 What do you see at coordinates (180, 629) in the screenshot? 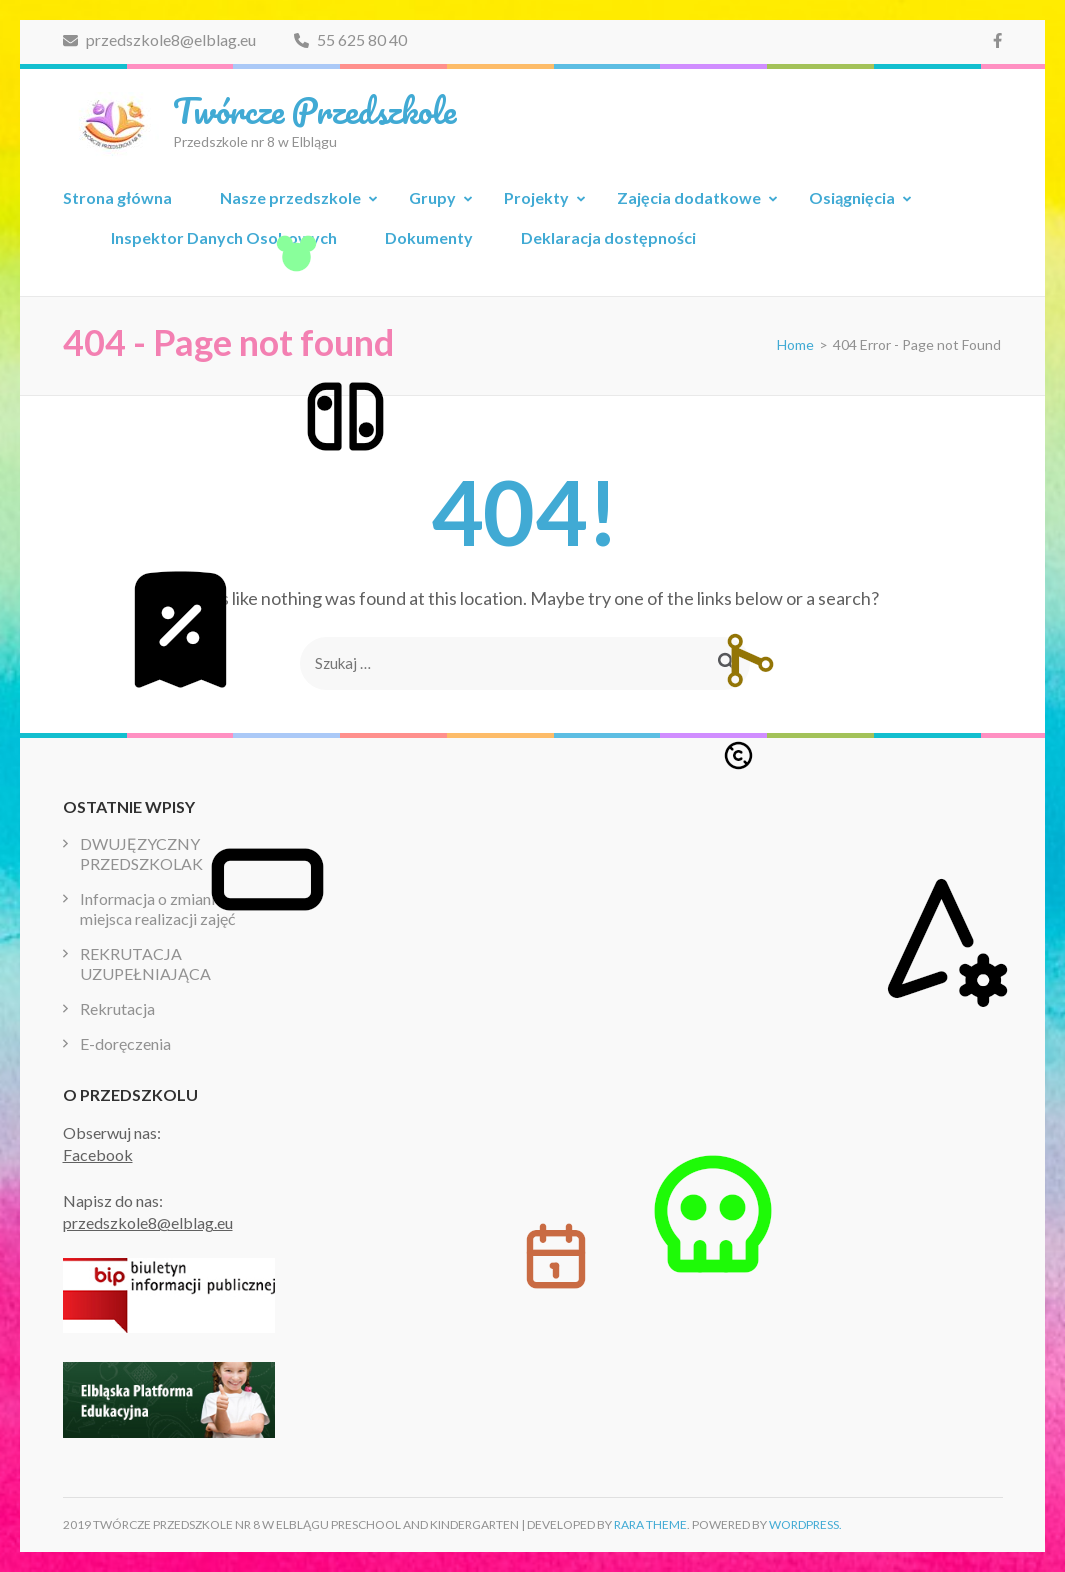
I see `view discount or coupon details` at bounding box center [180, 629].